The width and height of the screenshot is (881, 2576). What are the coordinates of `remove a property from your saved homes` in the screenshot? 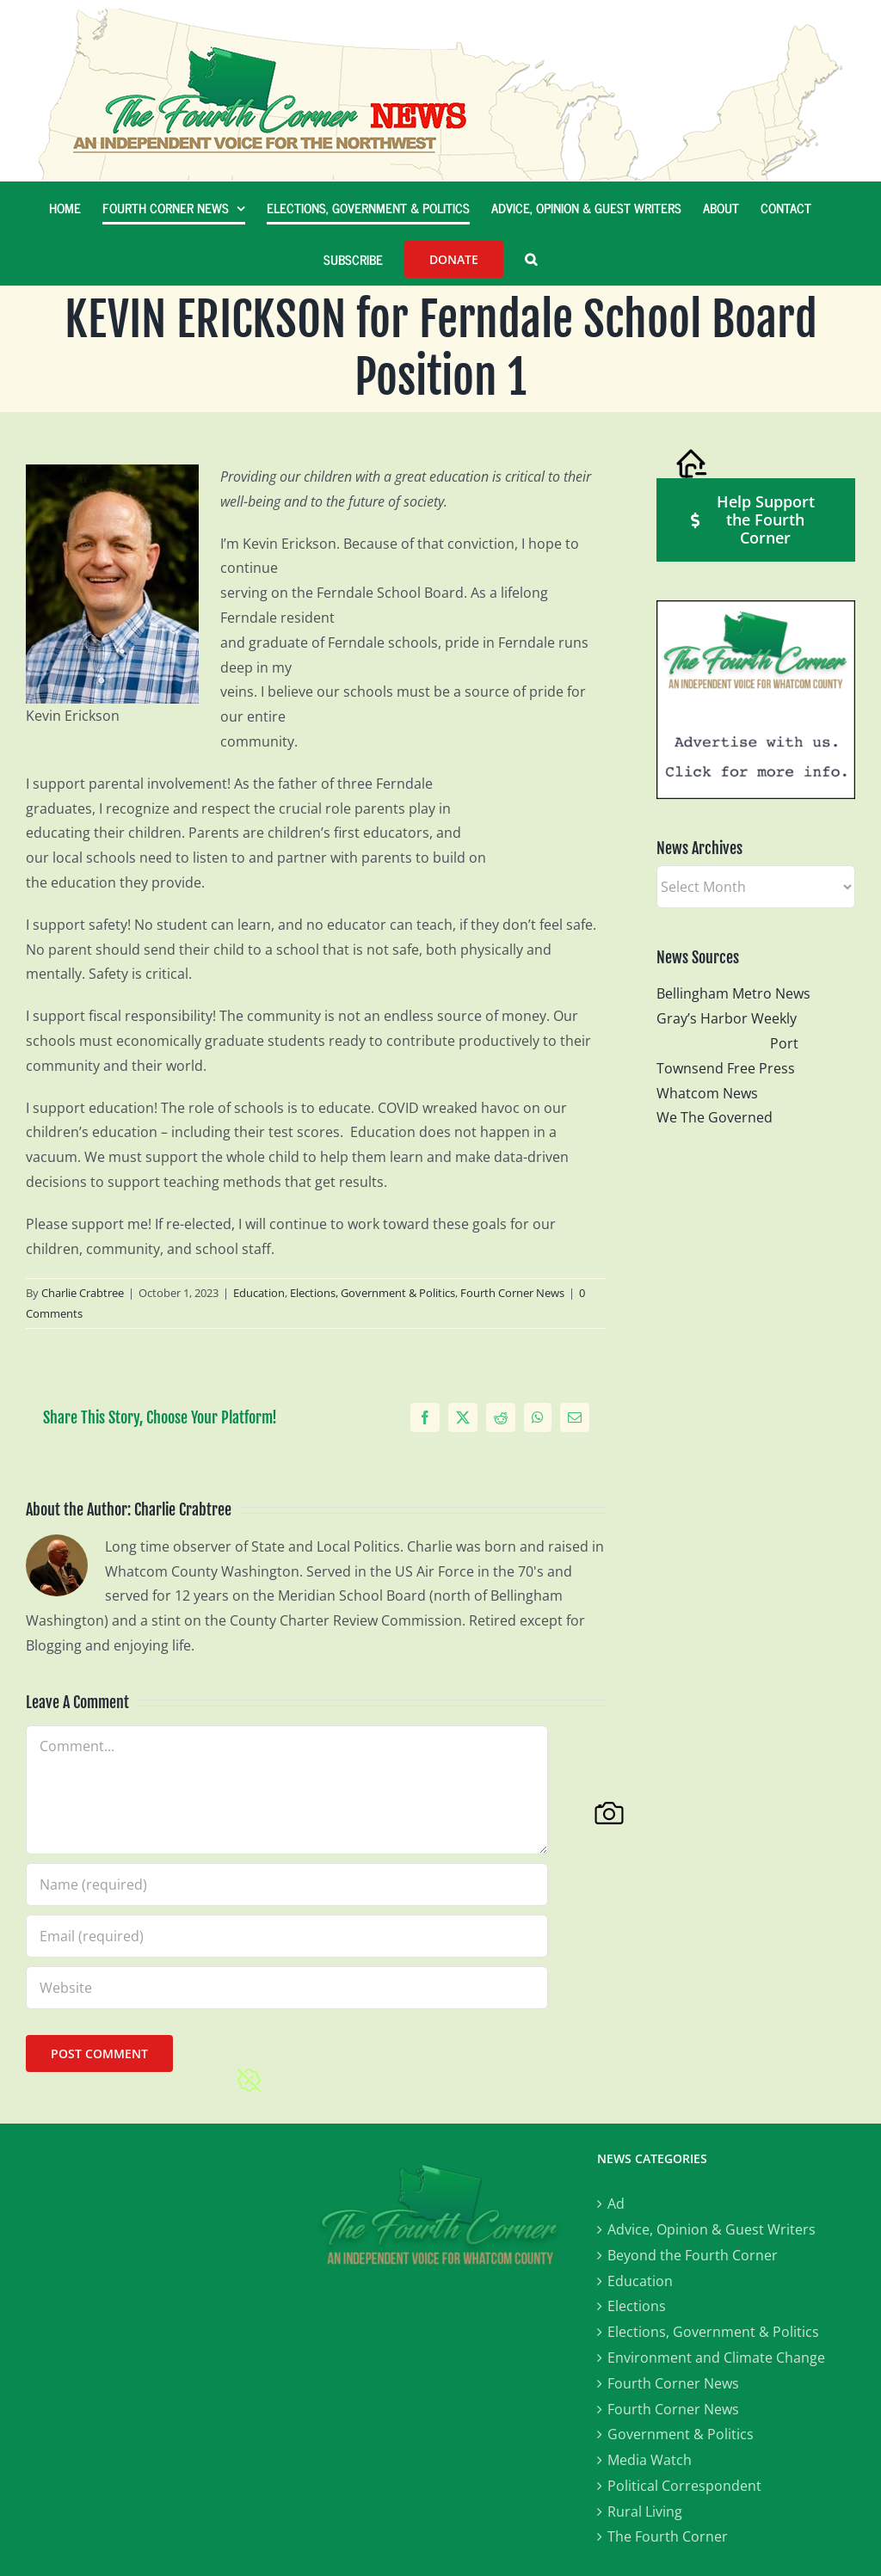 It's located at (691, 464).